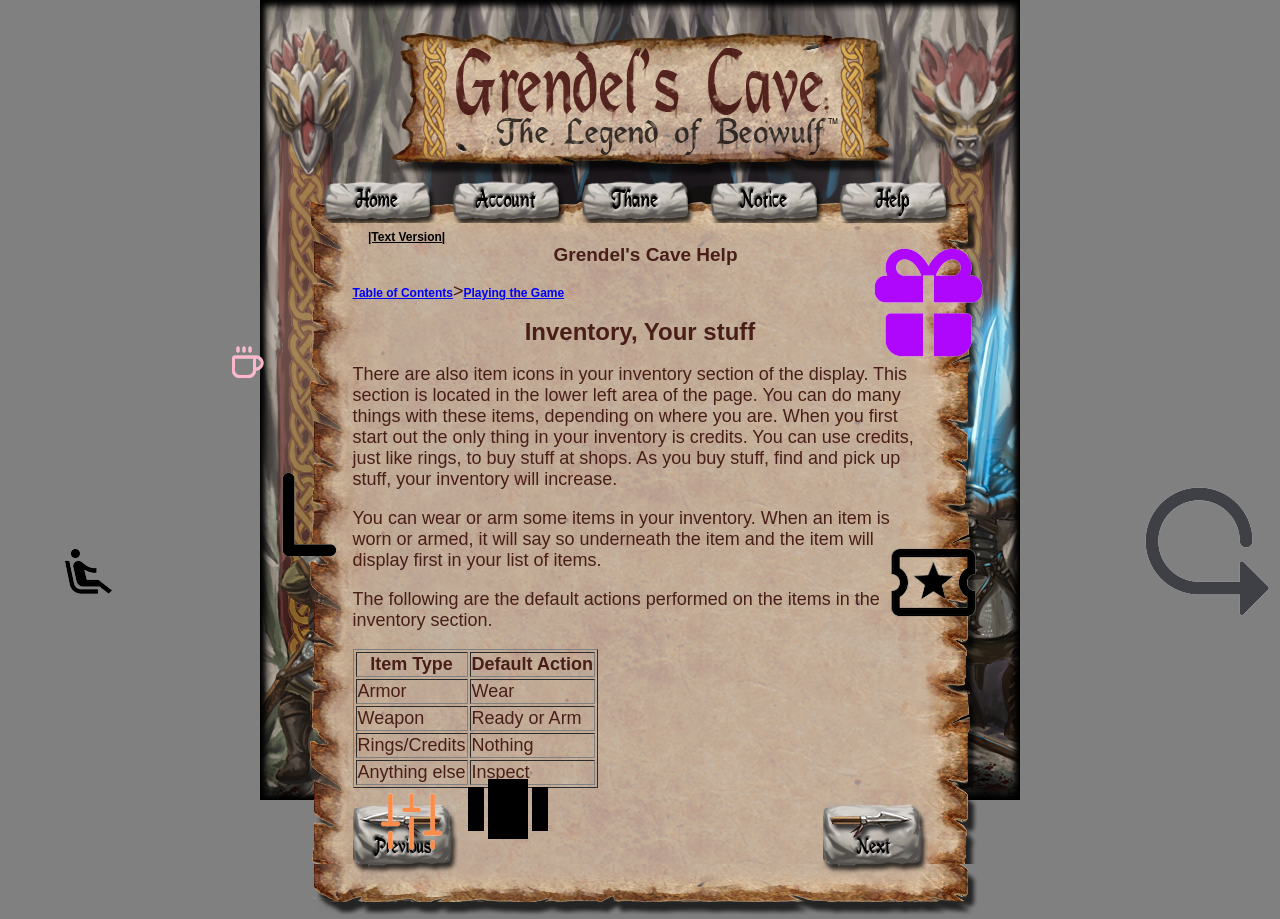  Describe the element at coordinates (1205, 547) in the screenshot. I see `repeat or iterate through items` at that location.